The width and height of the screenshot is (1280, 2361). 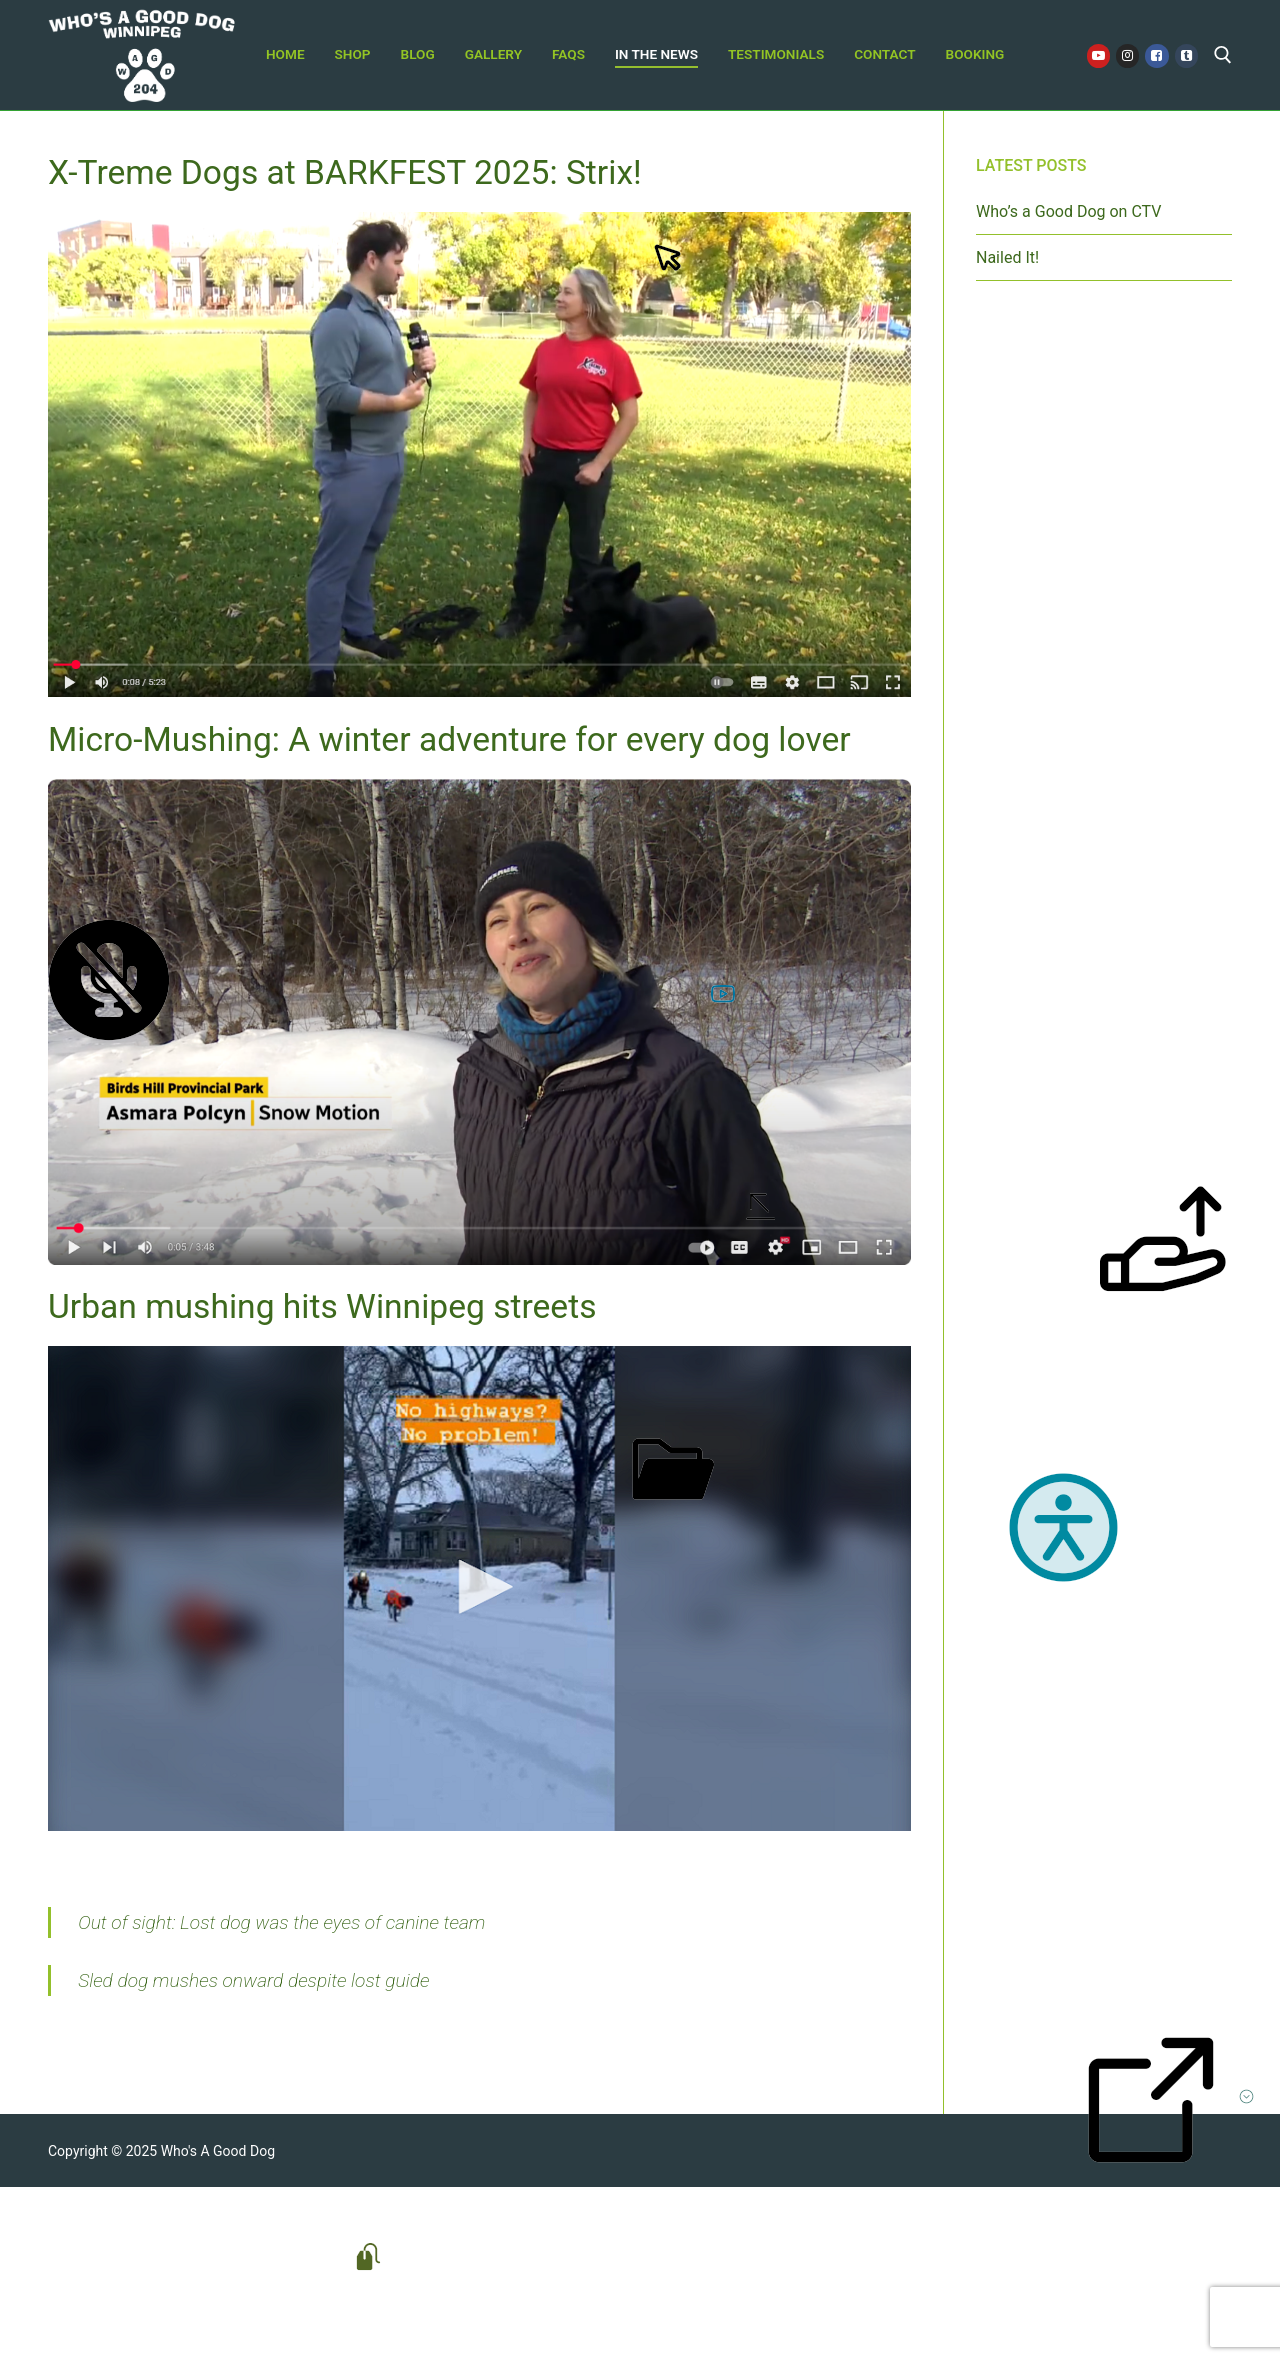 I want to click on access user profile or account settings, so click(x=1063, y=1527).